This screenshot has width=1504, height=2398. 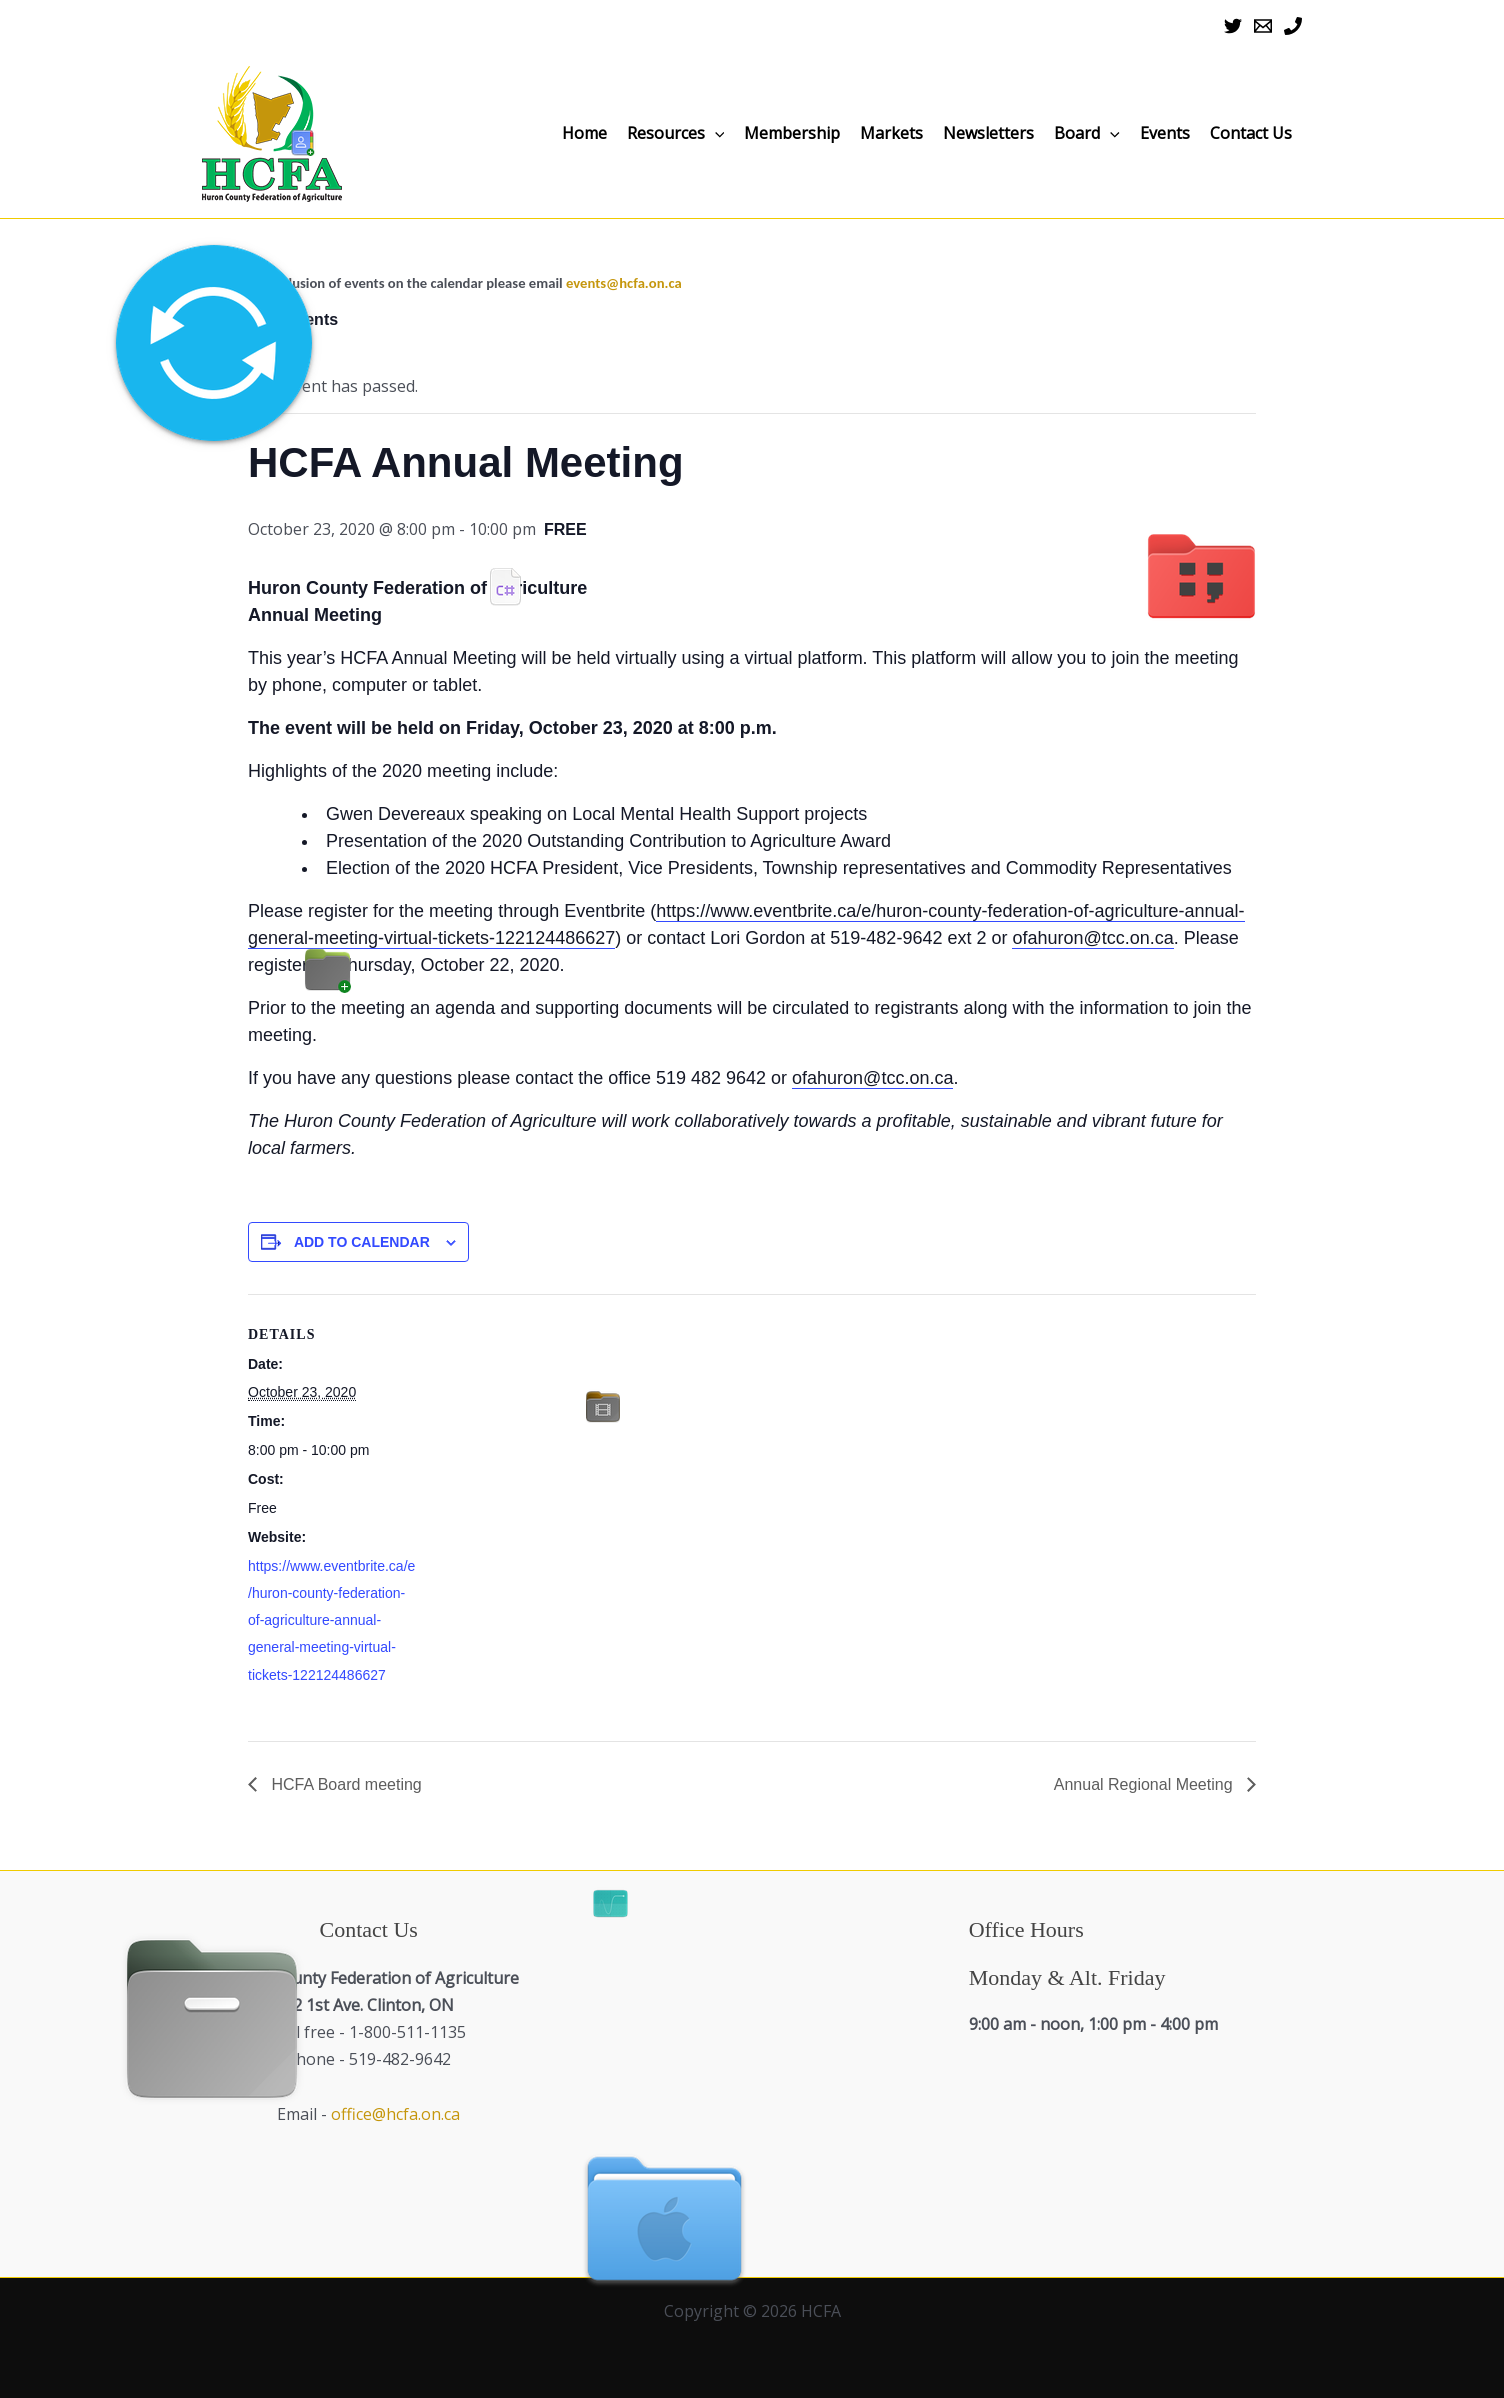 What do you see at coordinates (302, 142) in the screenshot?
I see `add a new contact to your address book` at bounding box center [302, 142].